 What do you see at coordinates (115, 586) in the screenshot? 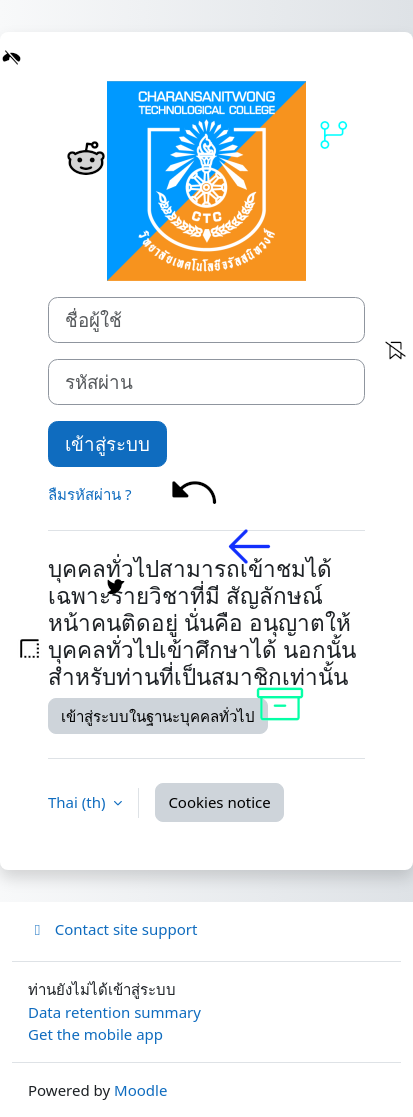
I see `share to twitter` at bounding box center [115, 586].